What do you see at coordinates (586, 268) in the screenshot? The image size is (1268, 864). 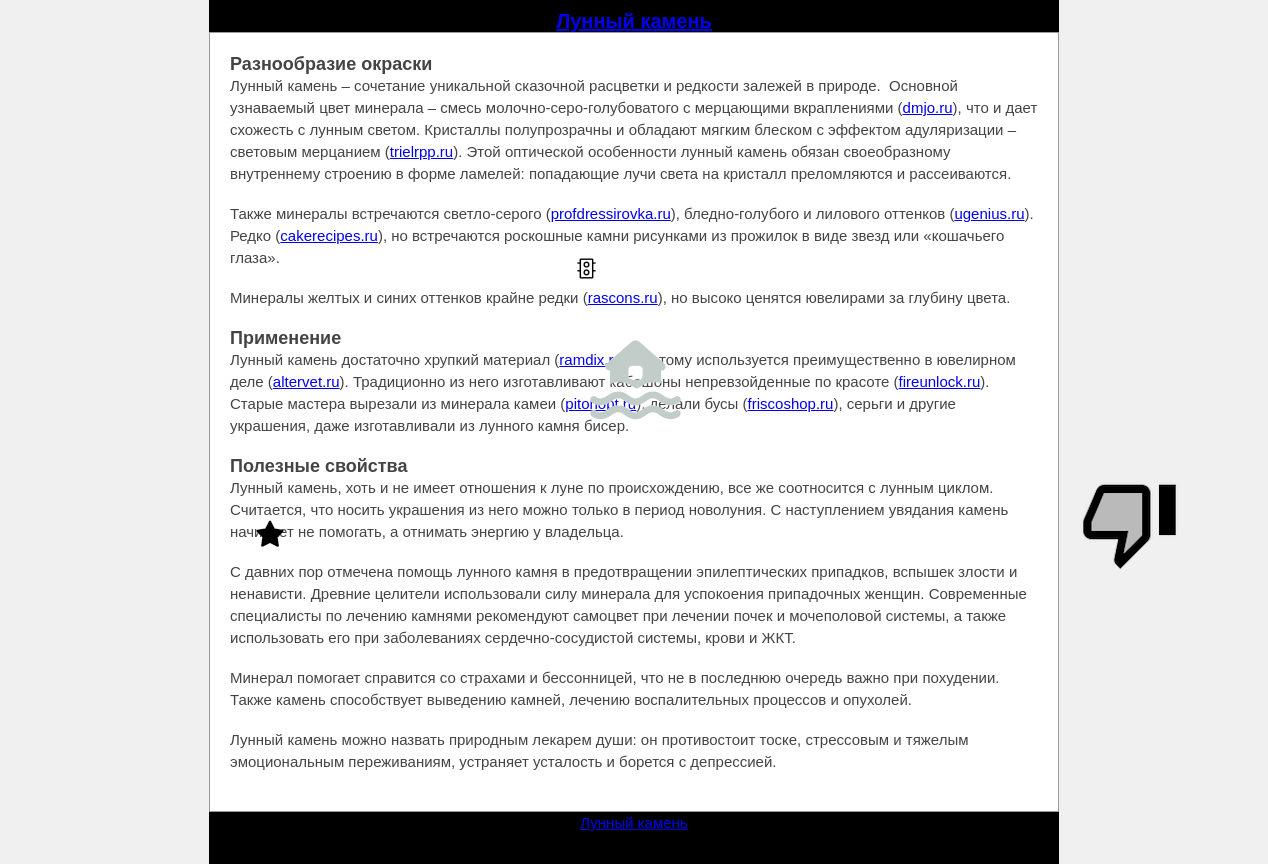 I see `view traffic conditions` at bounding box center [586, 268].